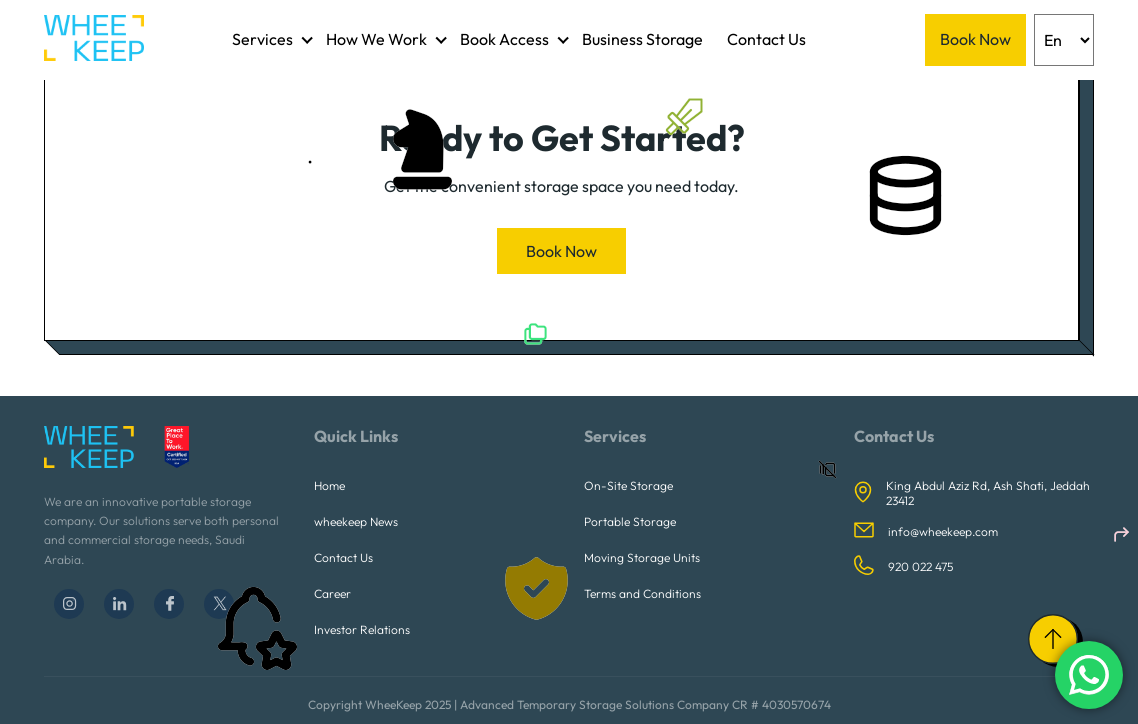 This screenshot has height=724, width=1138. Describe the element at coordinates (905, 195) in the screenshot. I see `access database or data storage` at that location.